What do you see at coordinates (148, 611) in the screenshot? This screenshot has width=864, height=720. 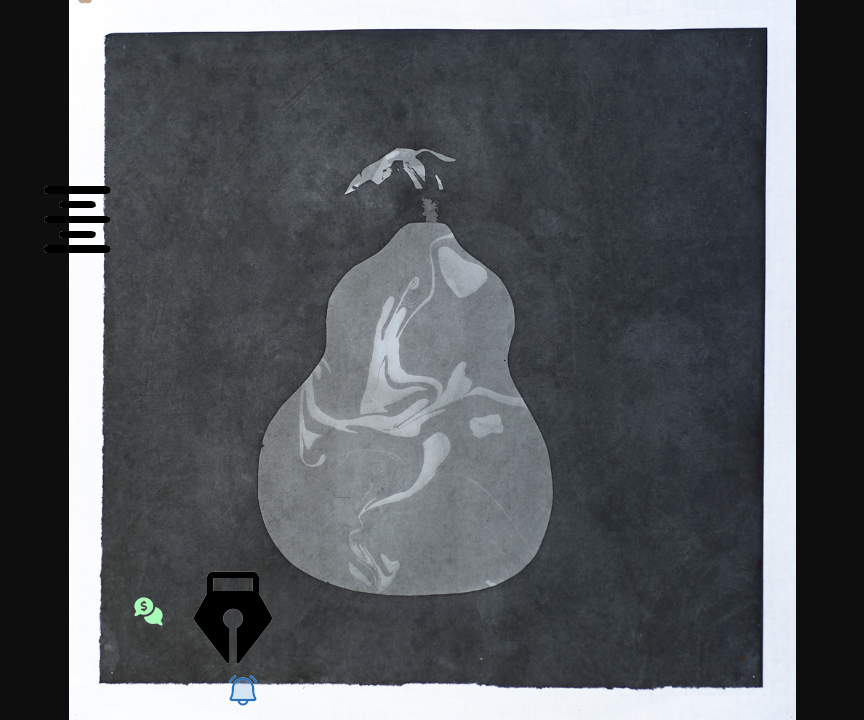 I see `view financial discussions or payment messages` at bounding box center [148, 611].